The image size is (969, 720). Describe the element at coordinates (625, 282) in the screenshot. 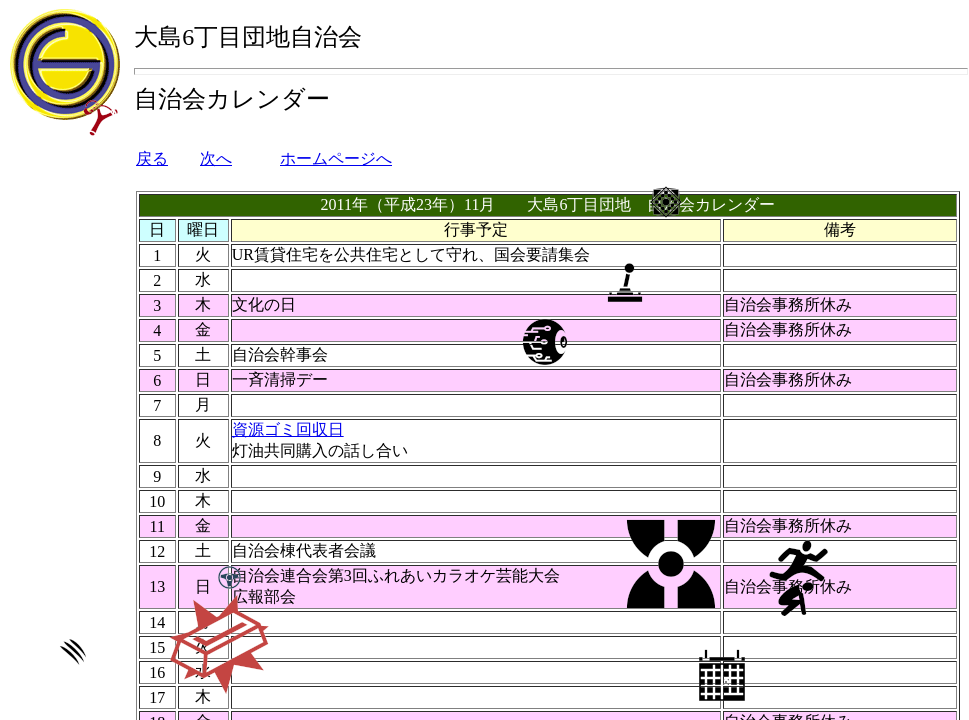

I see `access game controls or gaming mode` at that location.